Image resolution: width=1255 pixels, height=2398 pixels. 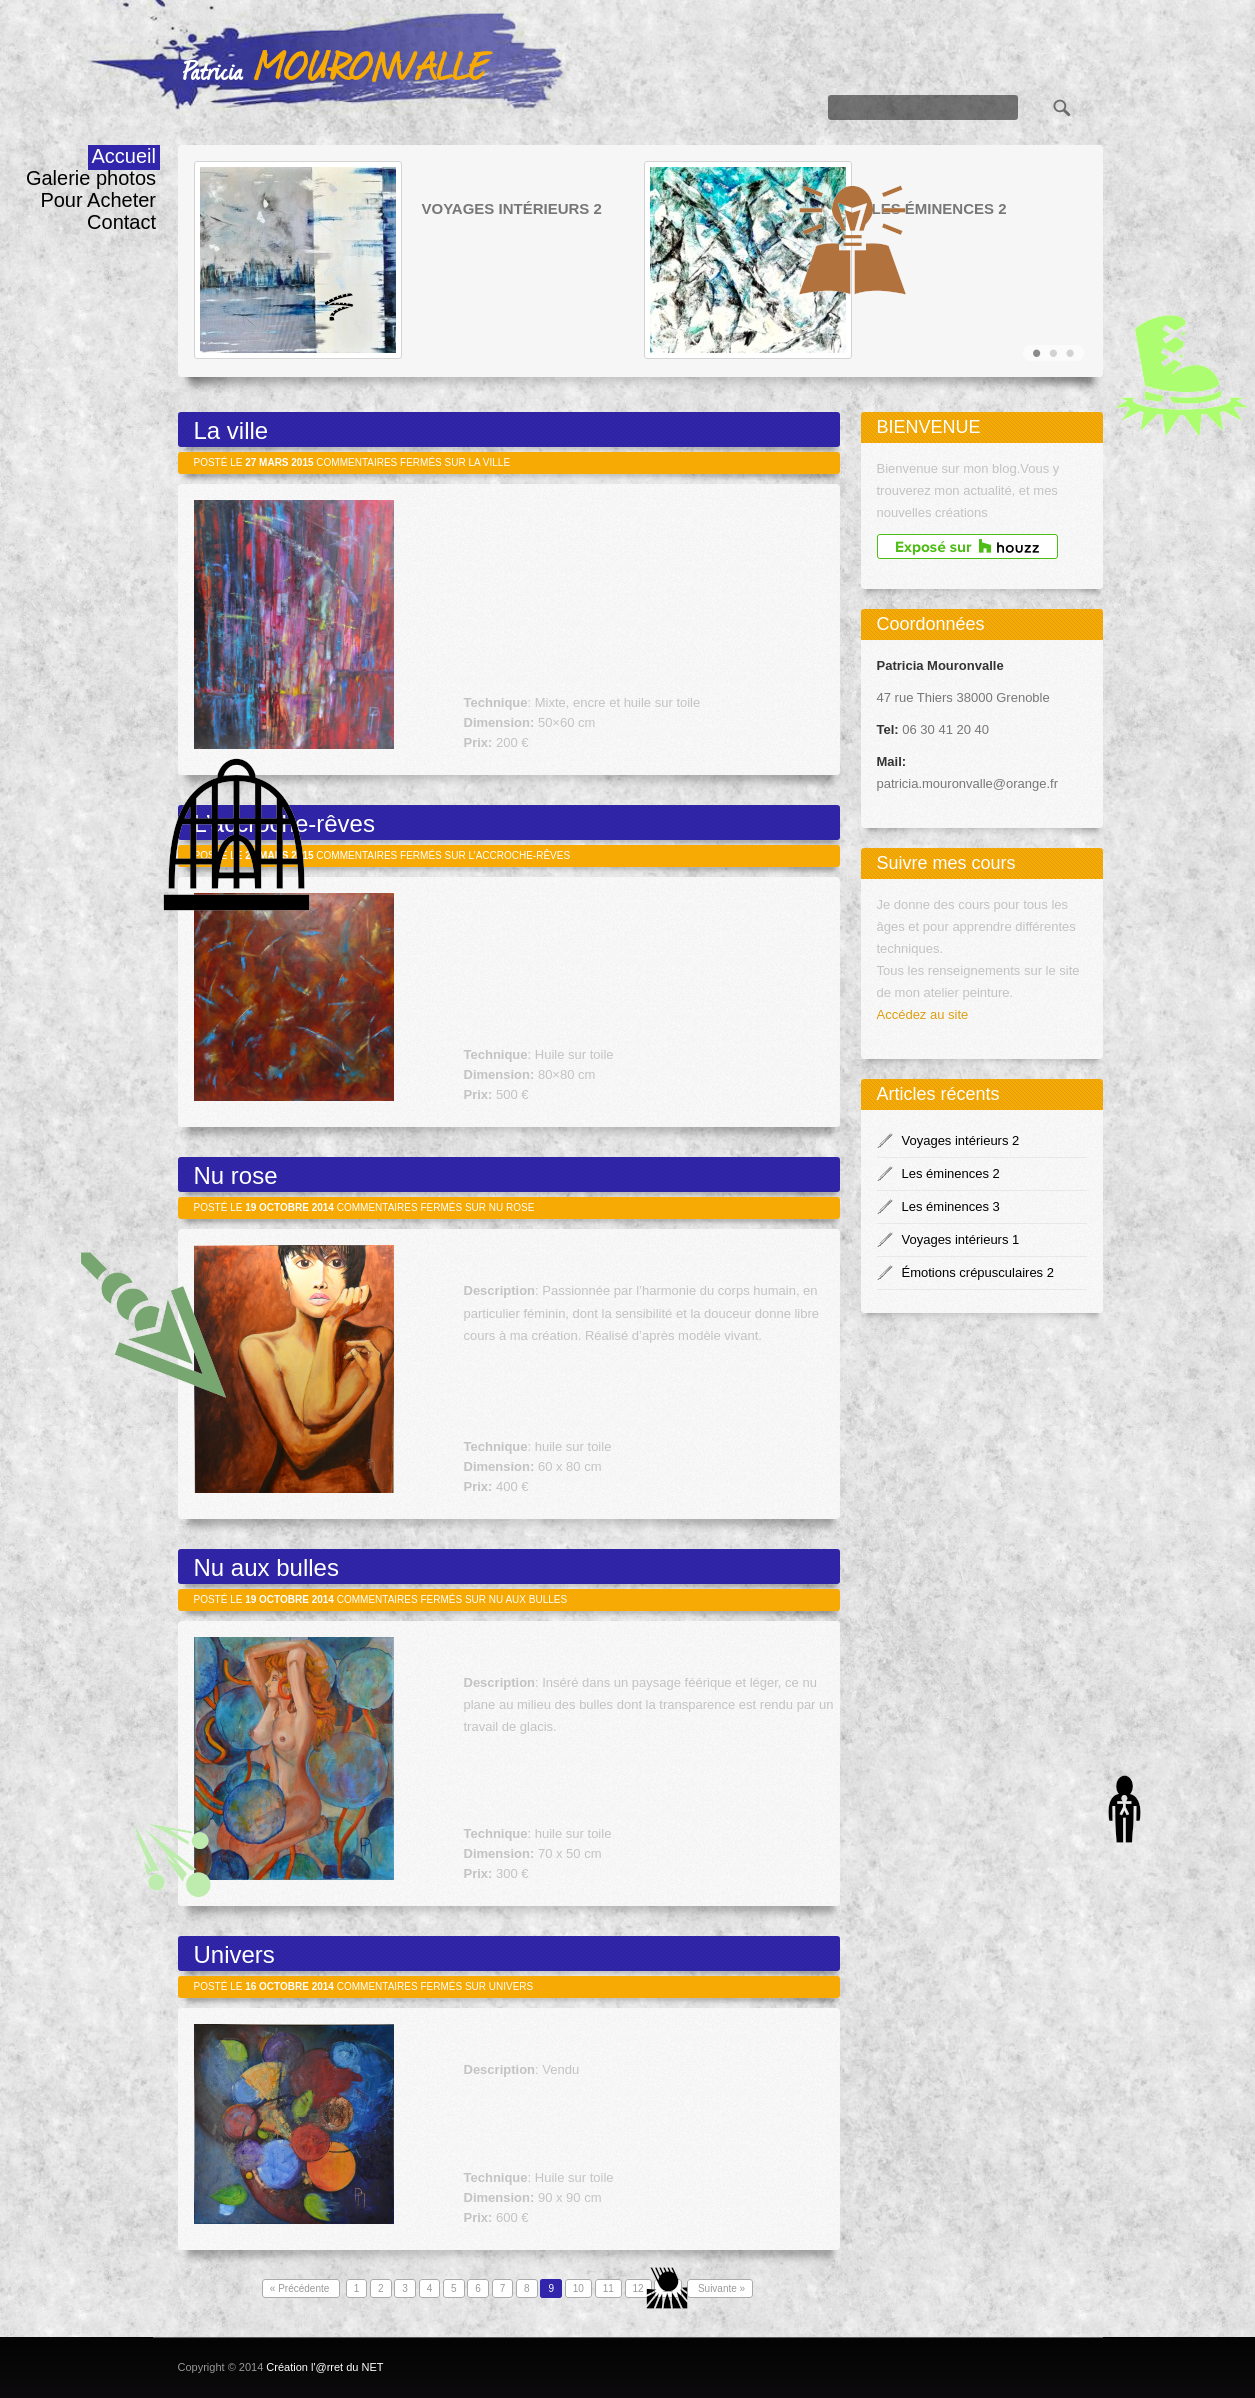 I want to click on indicates a meteor impact event in gameplay, so click(x=667, y=2288).